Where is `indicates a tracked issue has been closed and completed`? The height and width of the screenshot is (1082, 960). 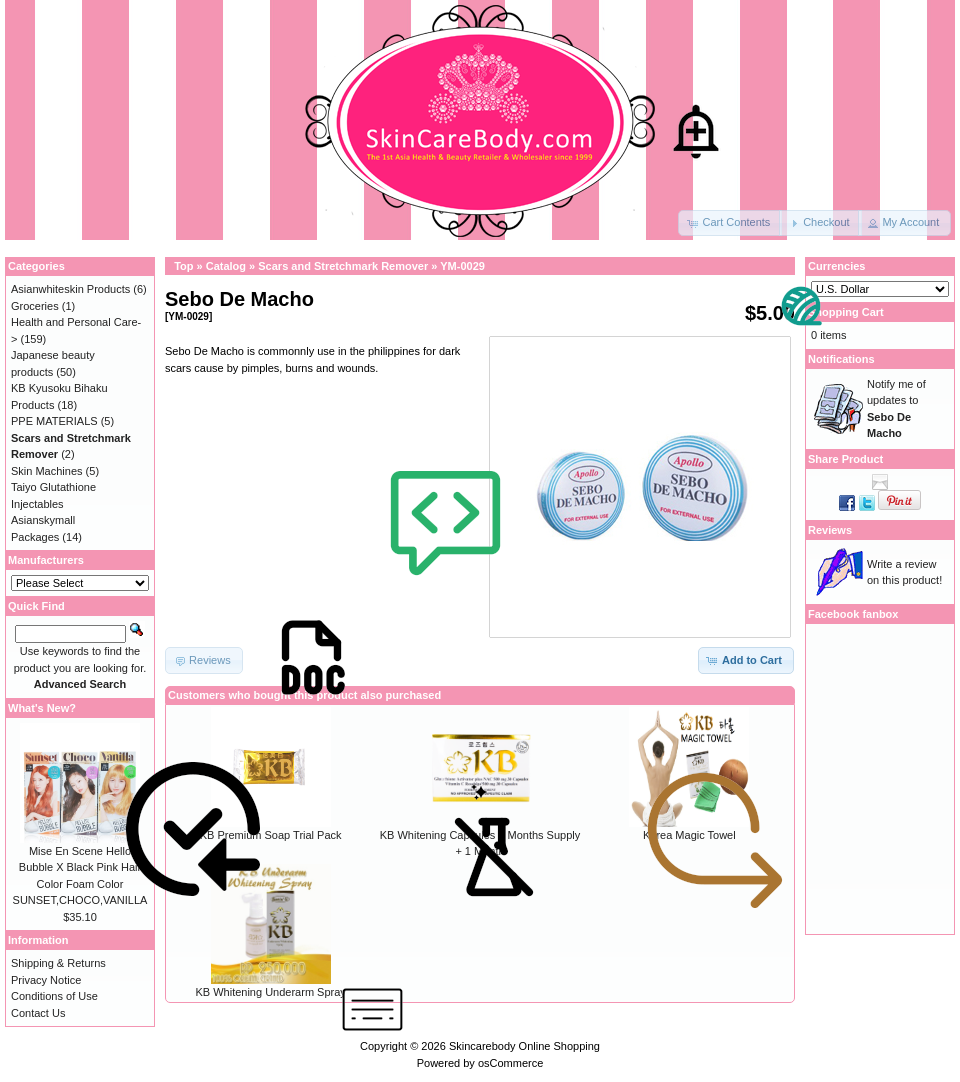 indicates a tracked issue has been closed and completed is located at coordinates (193, 829).